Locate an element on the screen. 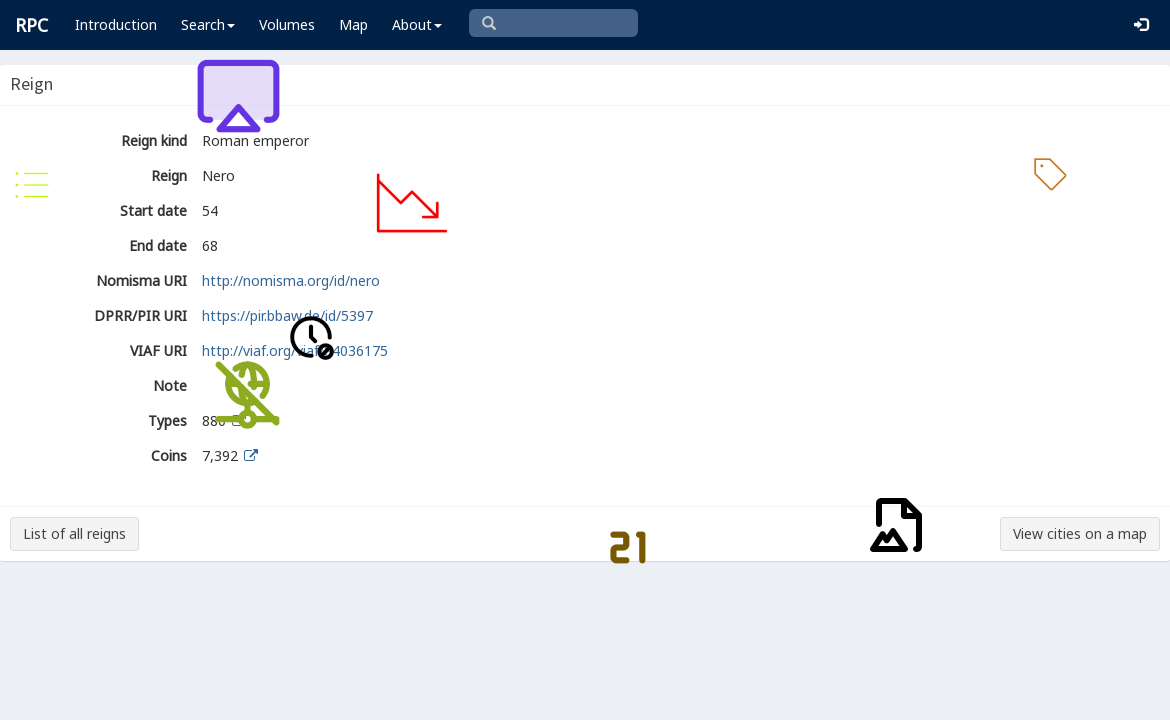 The image size is (1170, 720). indicates 21 notifications or unread items is located at coordinates (629, 547).